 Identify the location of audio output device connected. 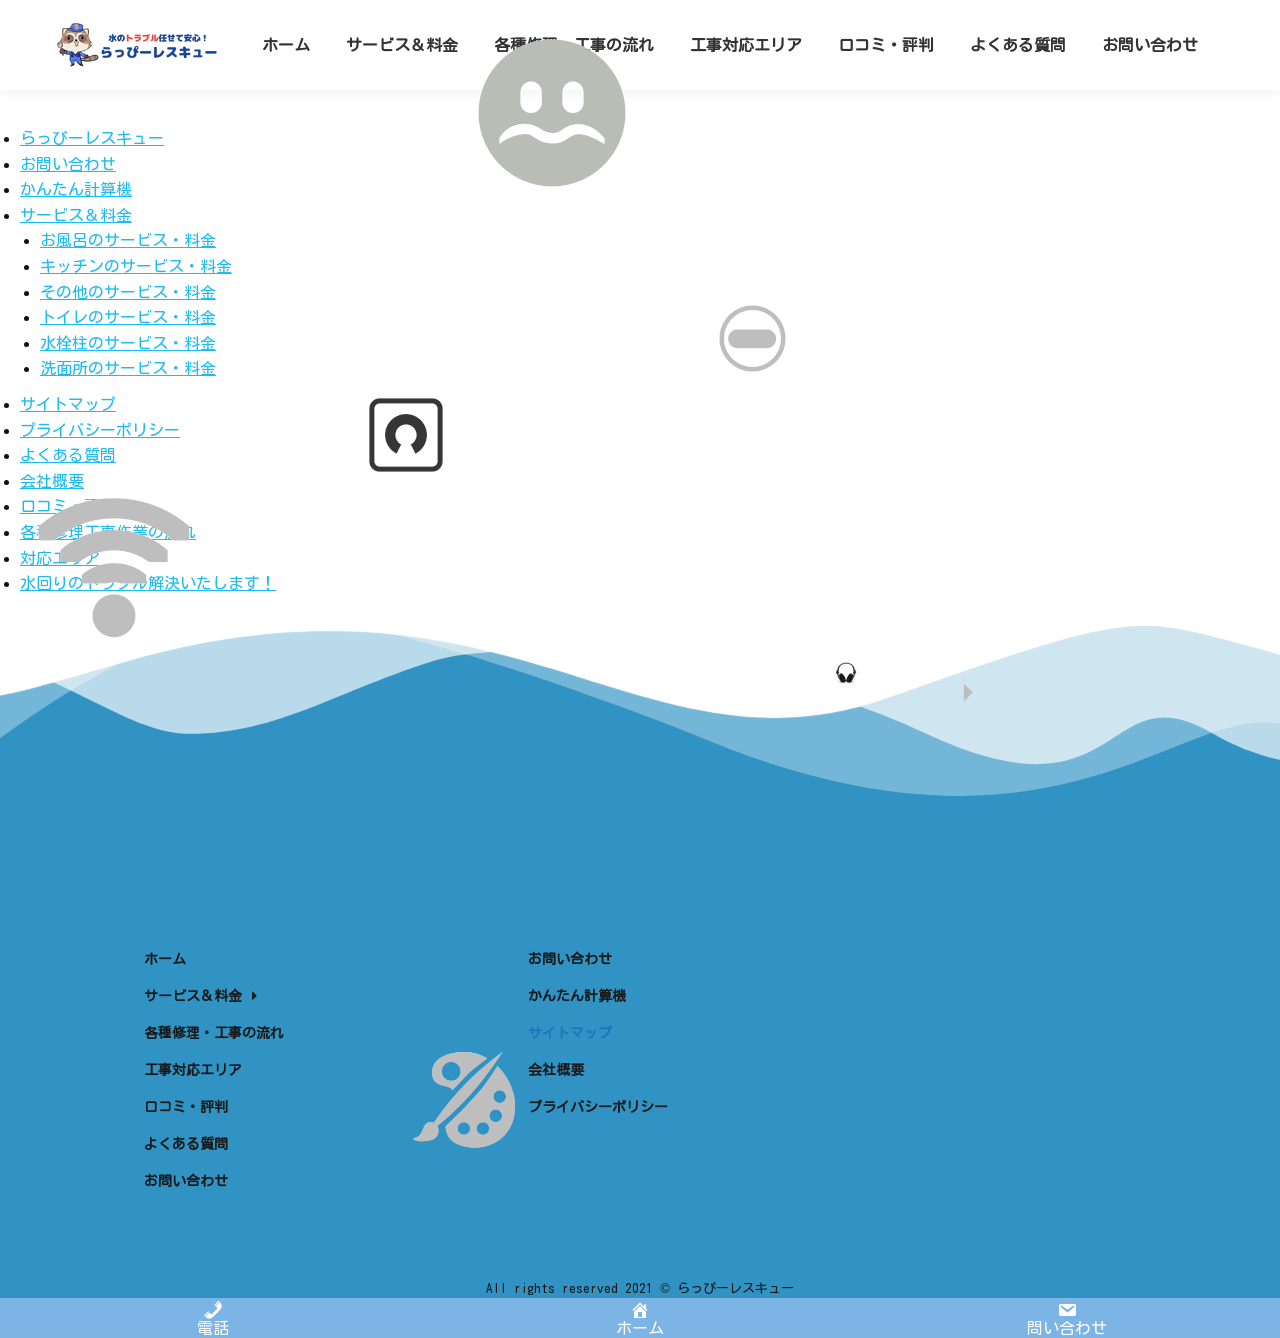
(846, 673).